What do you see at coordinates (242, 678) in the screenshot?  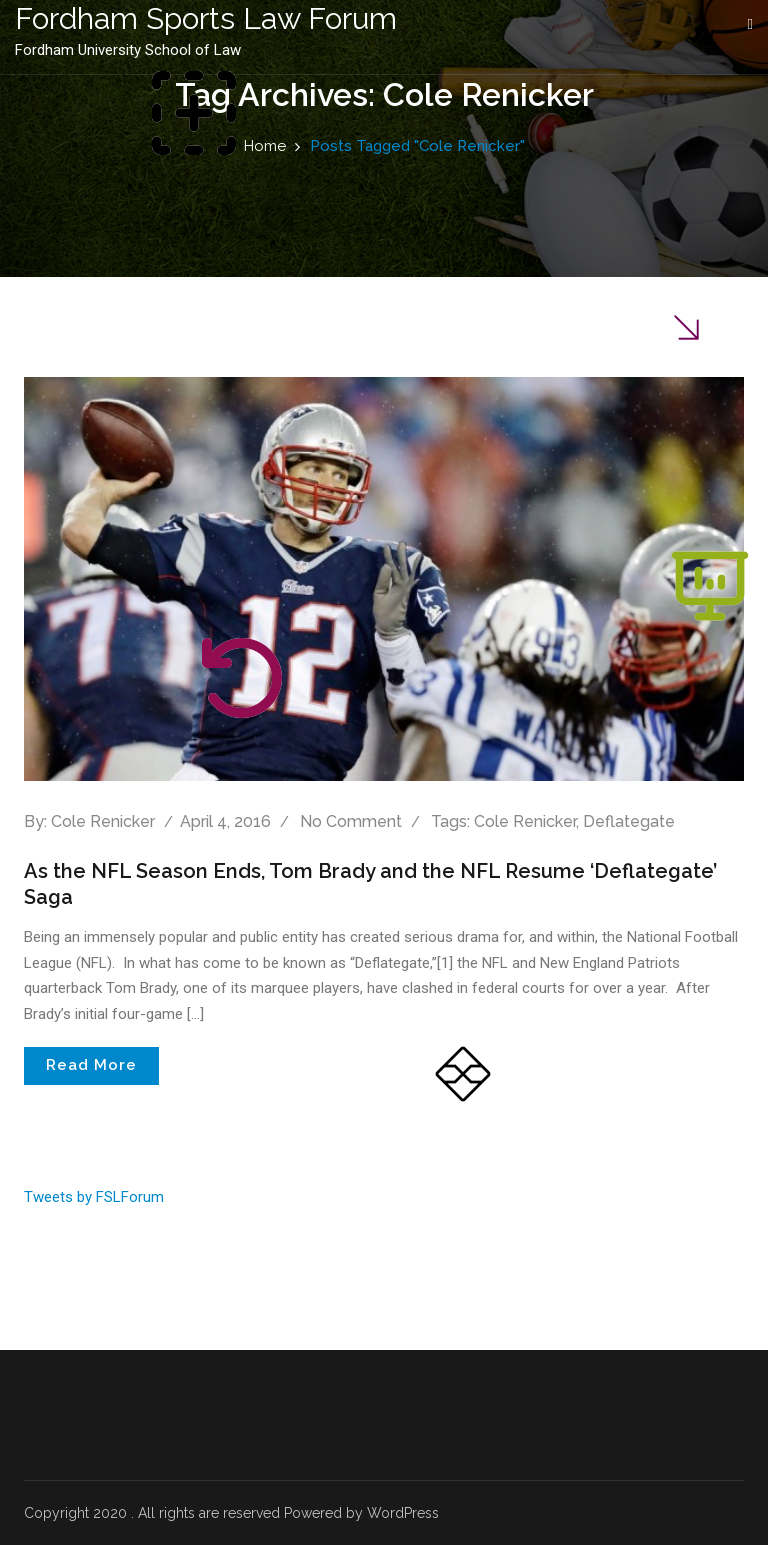 I see `undo the last action` at bounding box center [242, 678].